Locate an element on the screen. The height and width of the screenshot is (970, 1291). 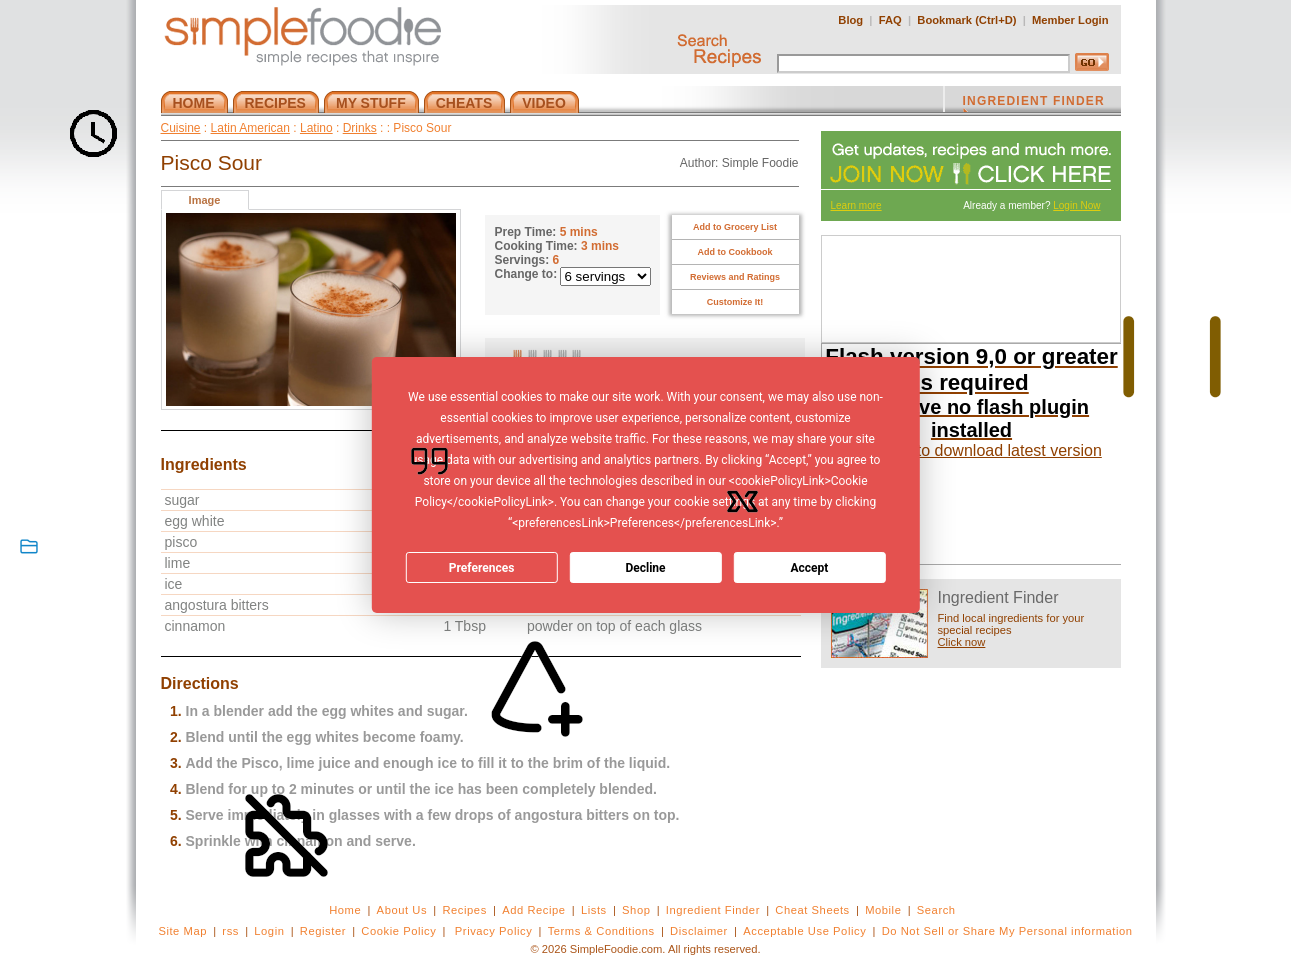
insert a block quote is located at coordinates (429, 460).